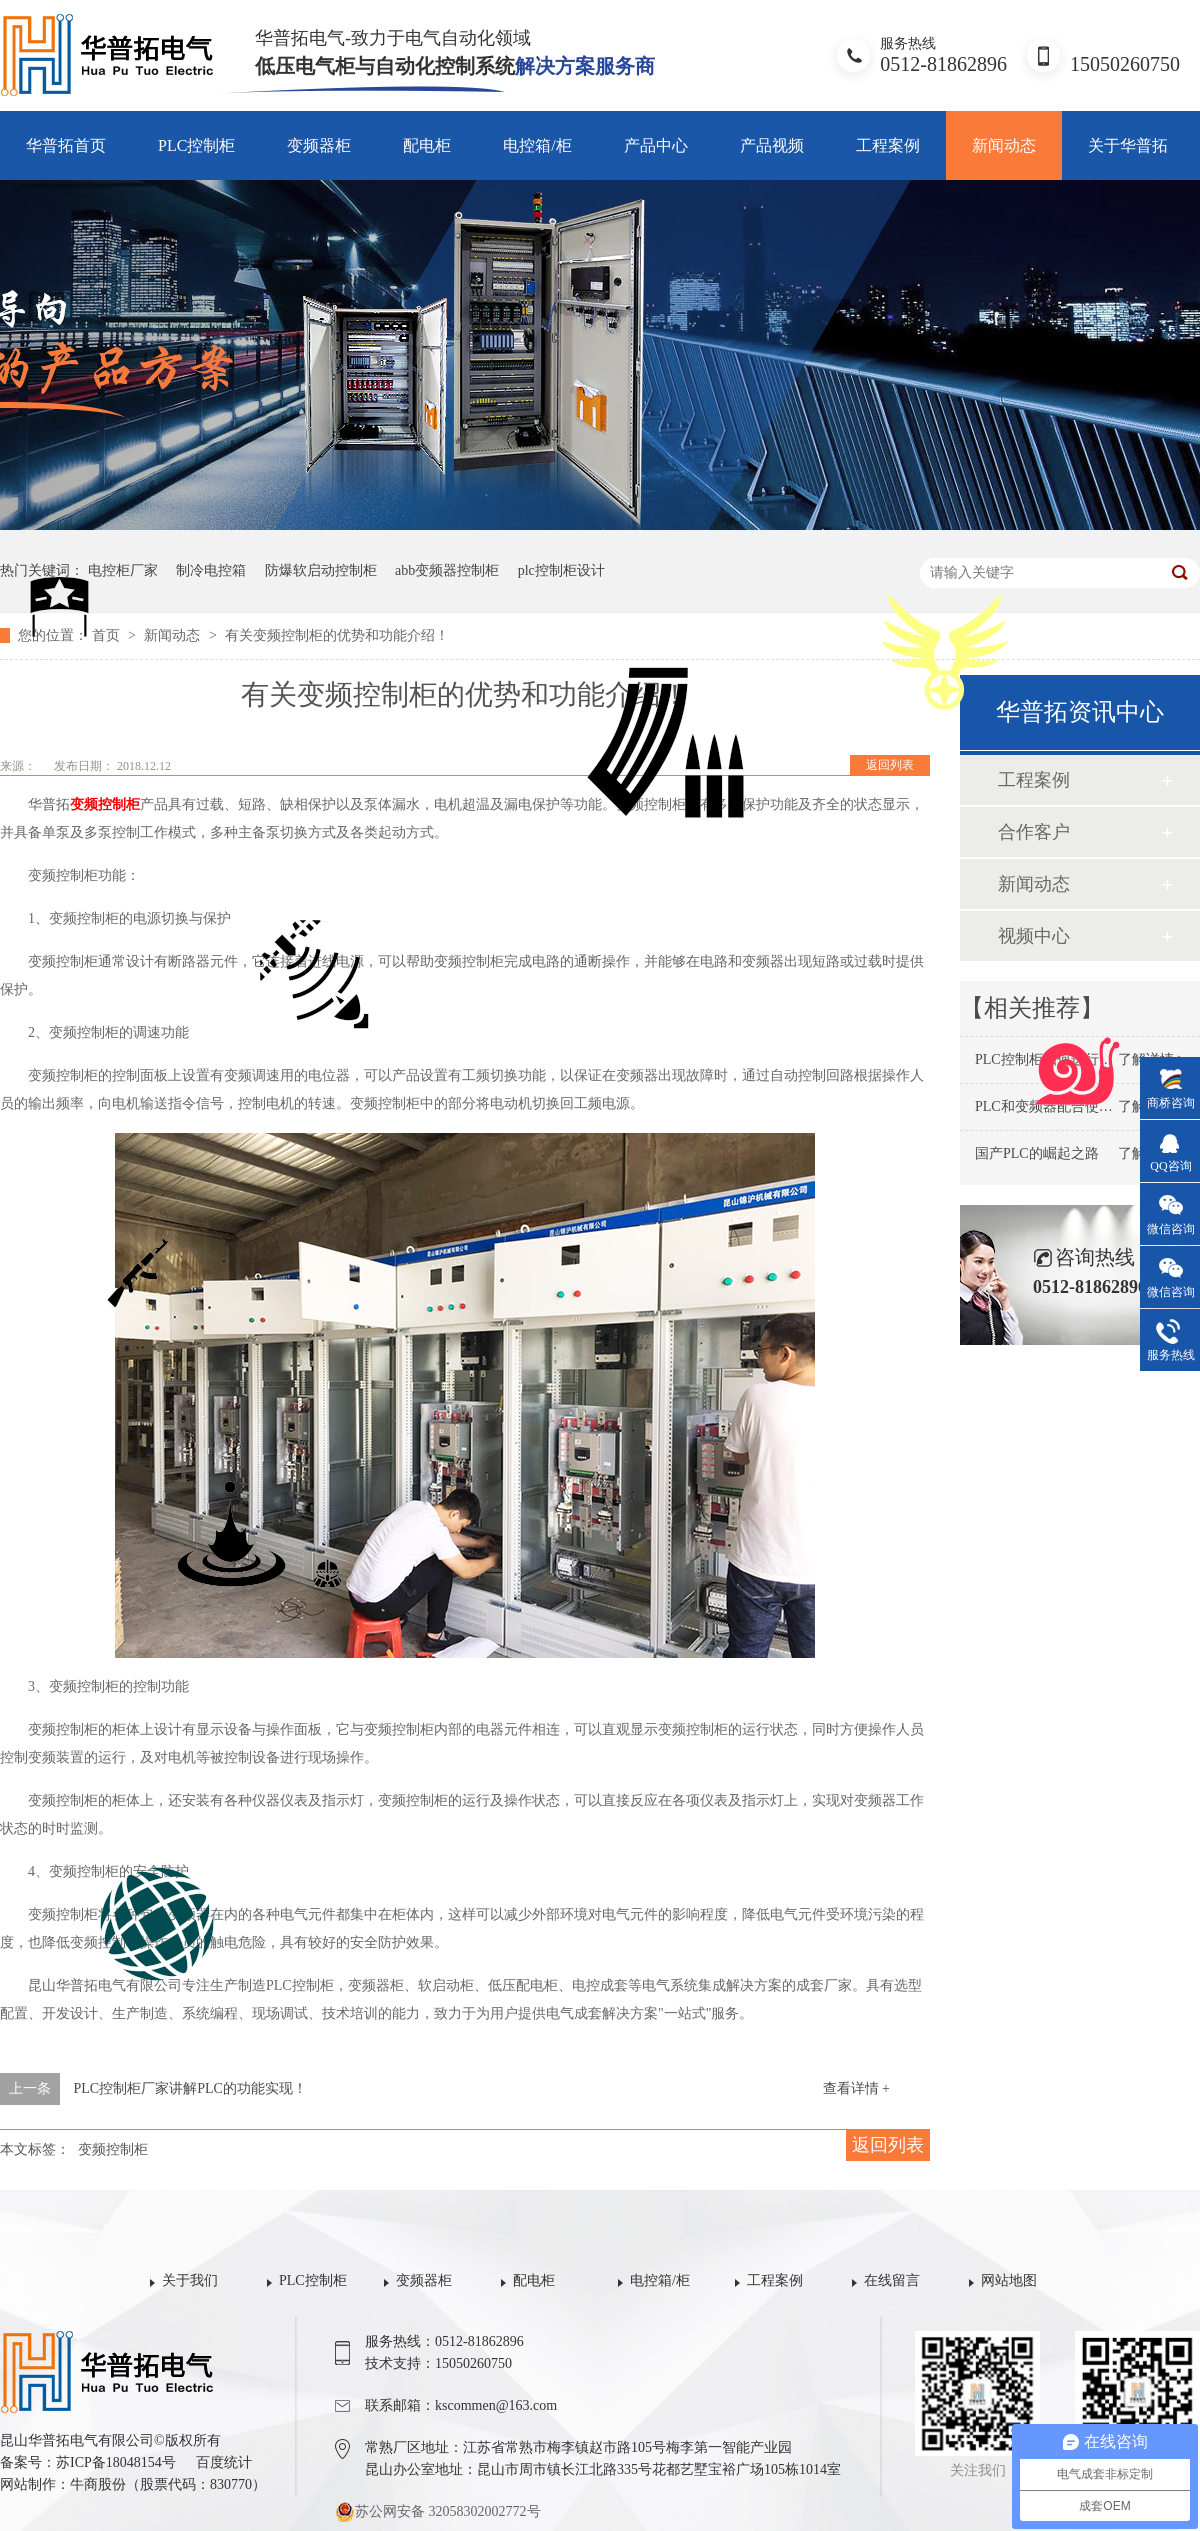  I want to click on access satellite communication settings, so click(315, 975).